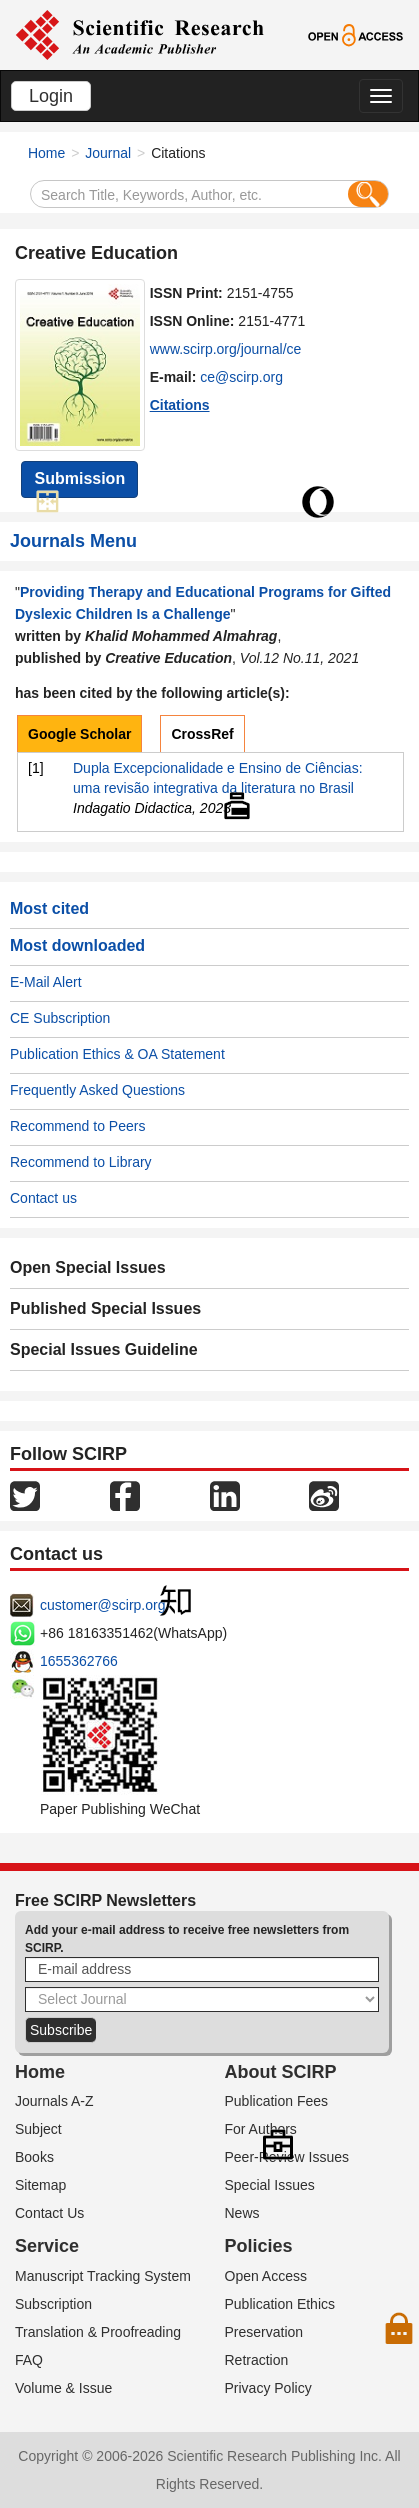  What do you see at coordinates (175, 1600) in the screenshot?
I see `open zhihu app` at bounding box center [175, 1600].